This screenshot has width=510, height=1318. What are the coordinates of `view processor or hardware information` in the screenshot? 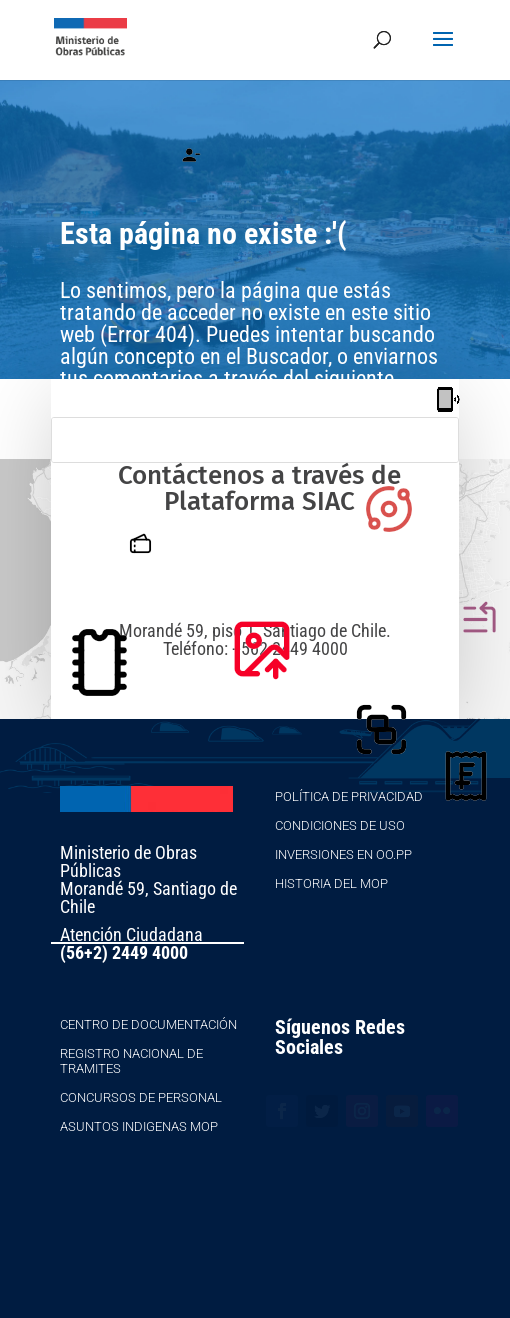 It's located at (99, 662).